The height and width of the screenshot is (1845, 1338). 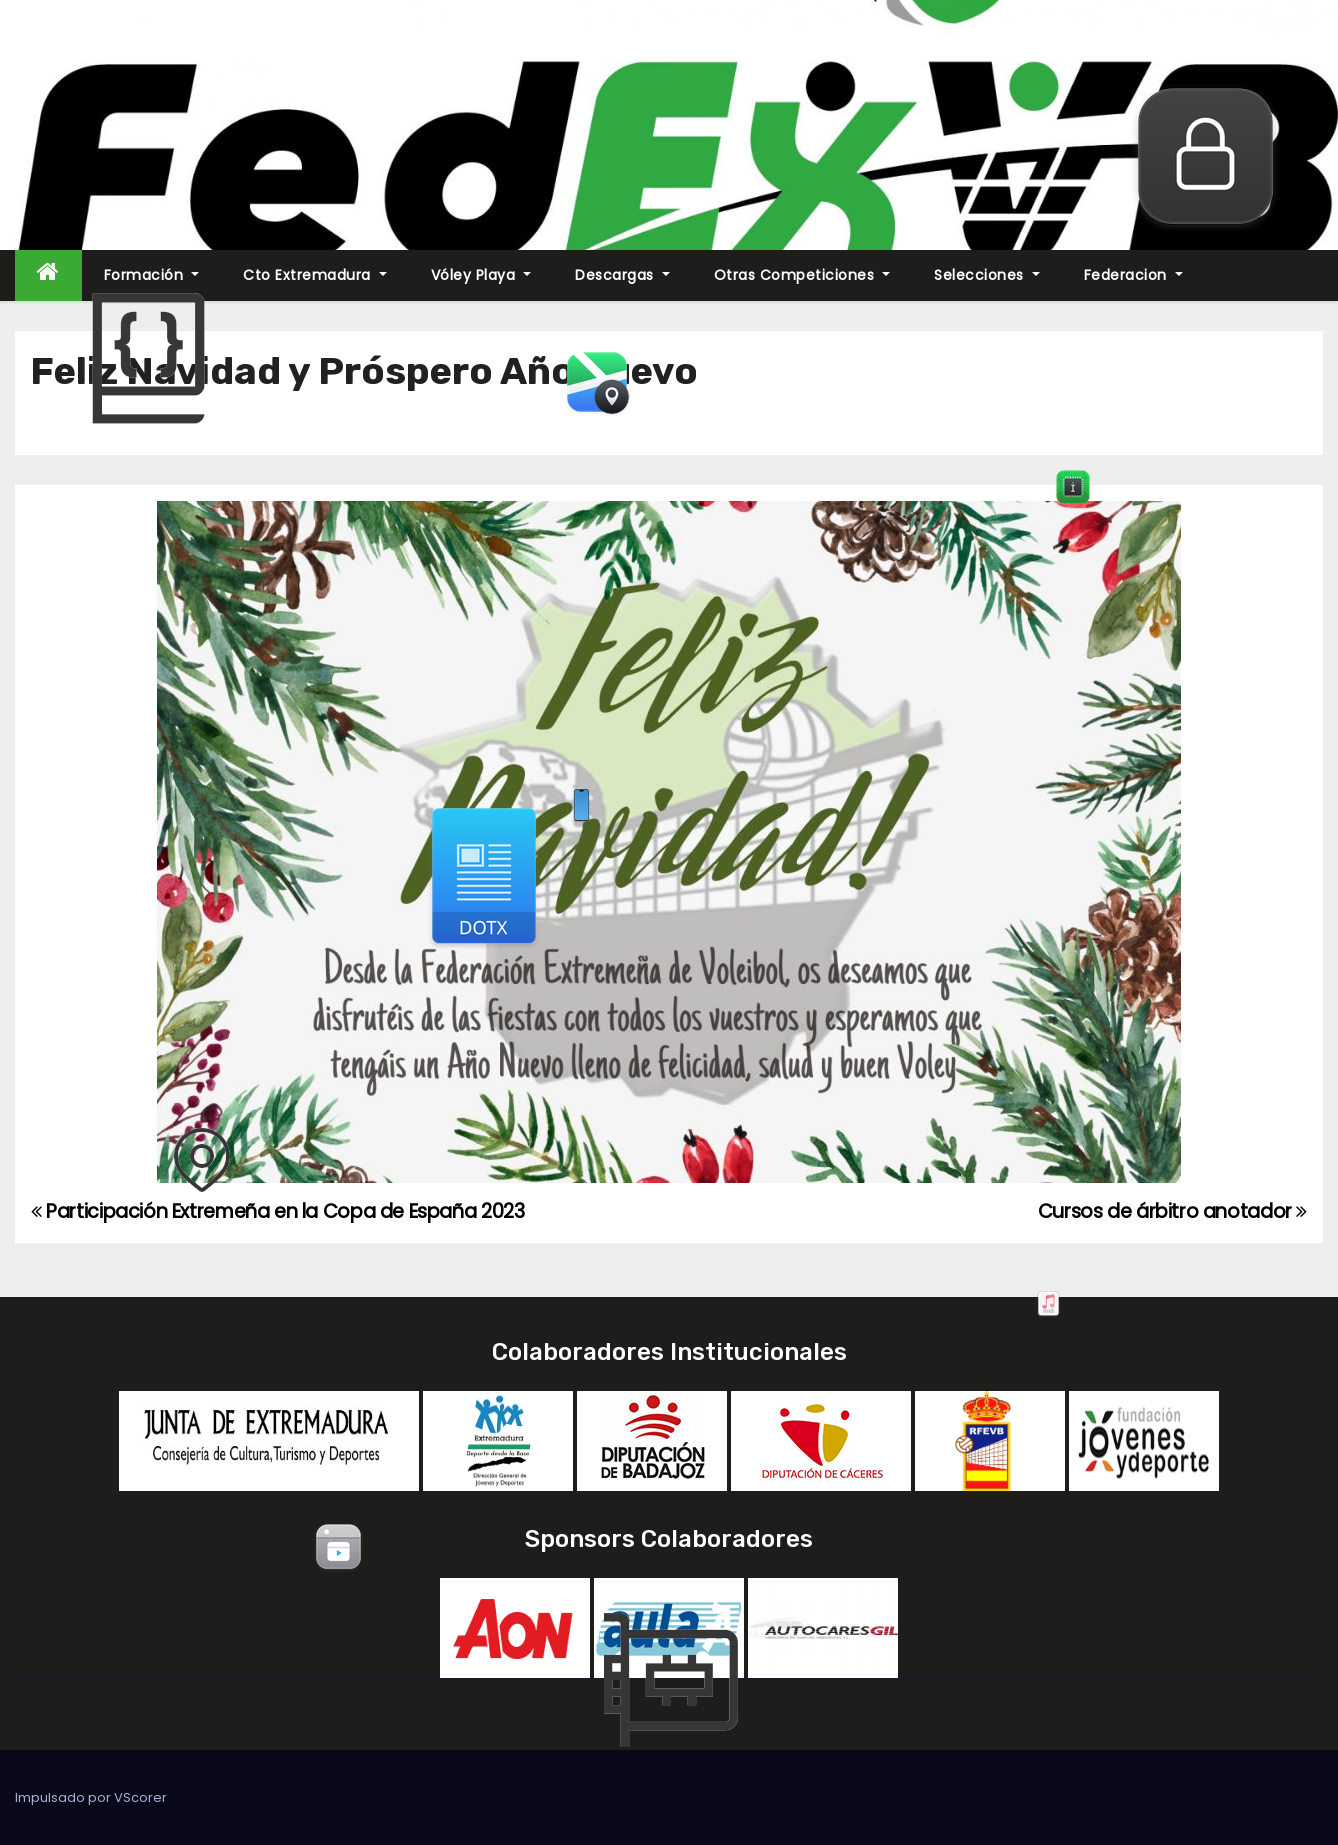 What do you see at coordinates (1073, 487) in the screenshot?
I see `open hwloc hardware locality utility` at bounding box center [1073, 487].